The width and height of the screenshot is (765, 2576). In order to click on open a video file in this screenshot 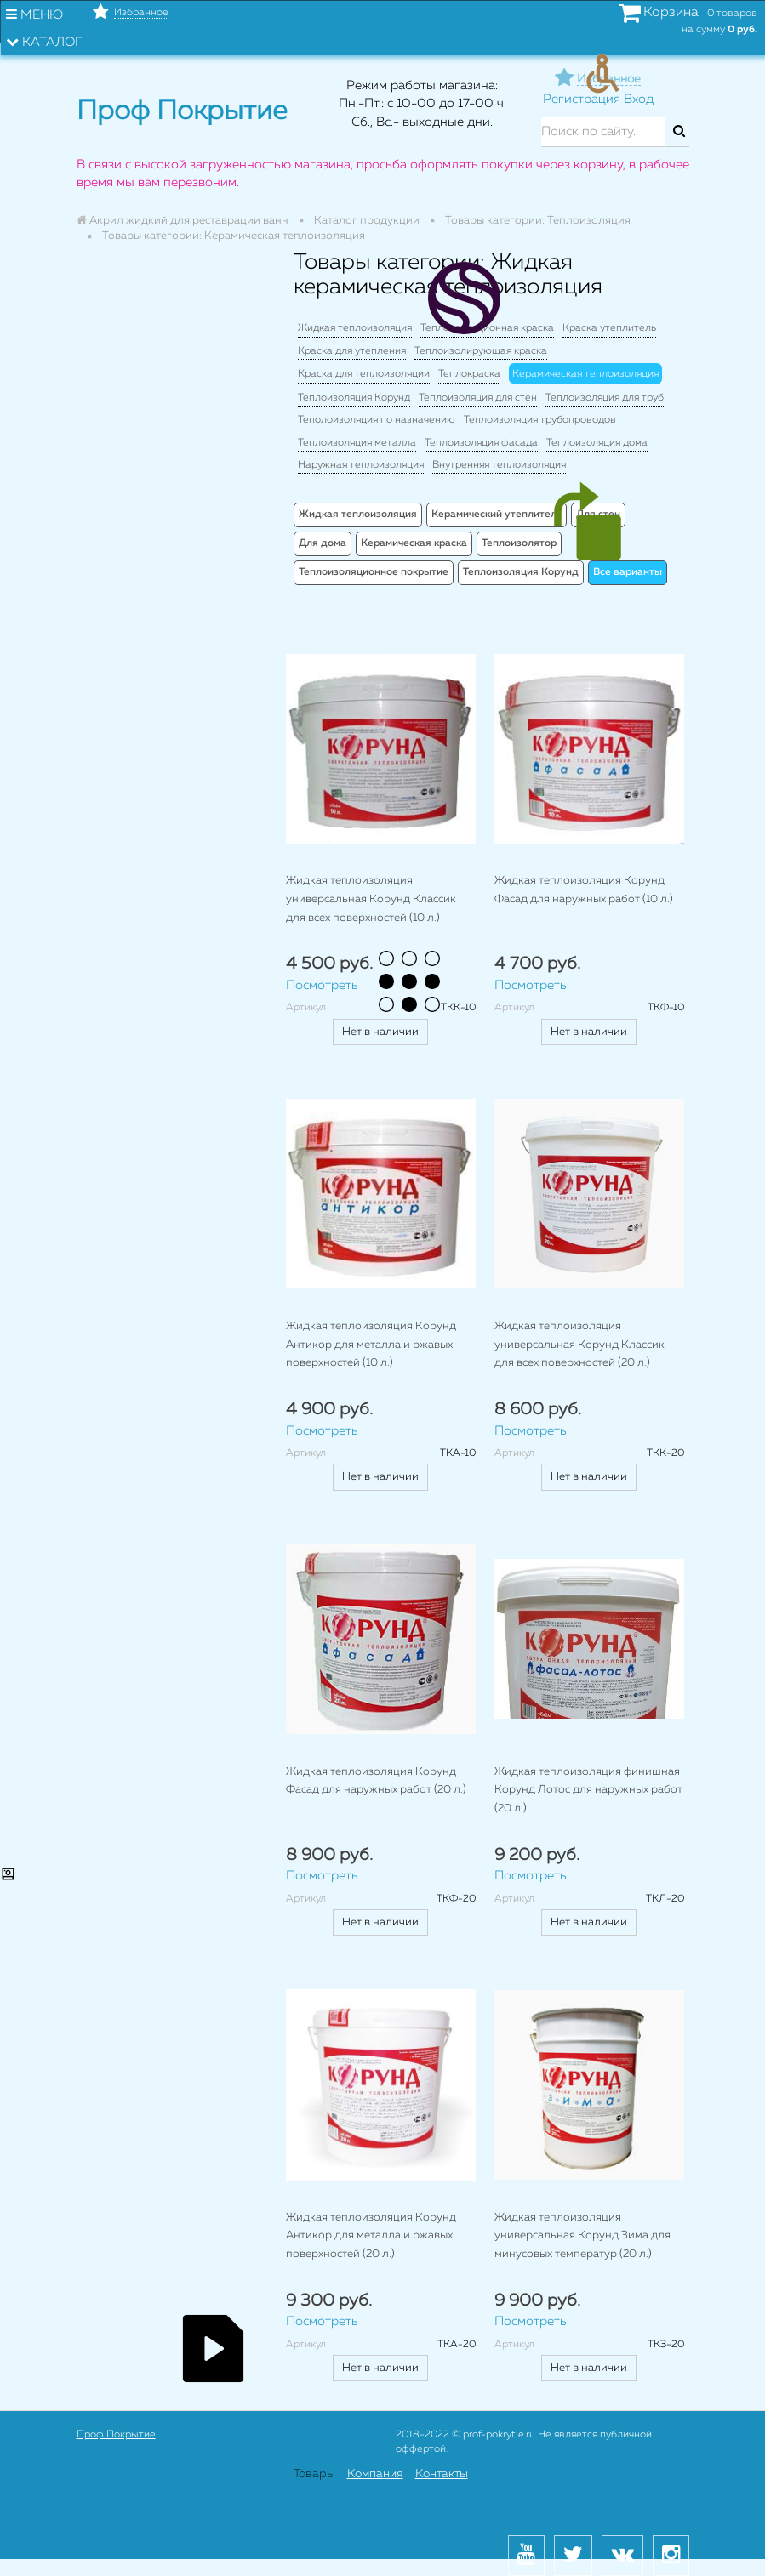, I will do `click(213, 2348)`.